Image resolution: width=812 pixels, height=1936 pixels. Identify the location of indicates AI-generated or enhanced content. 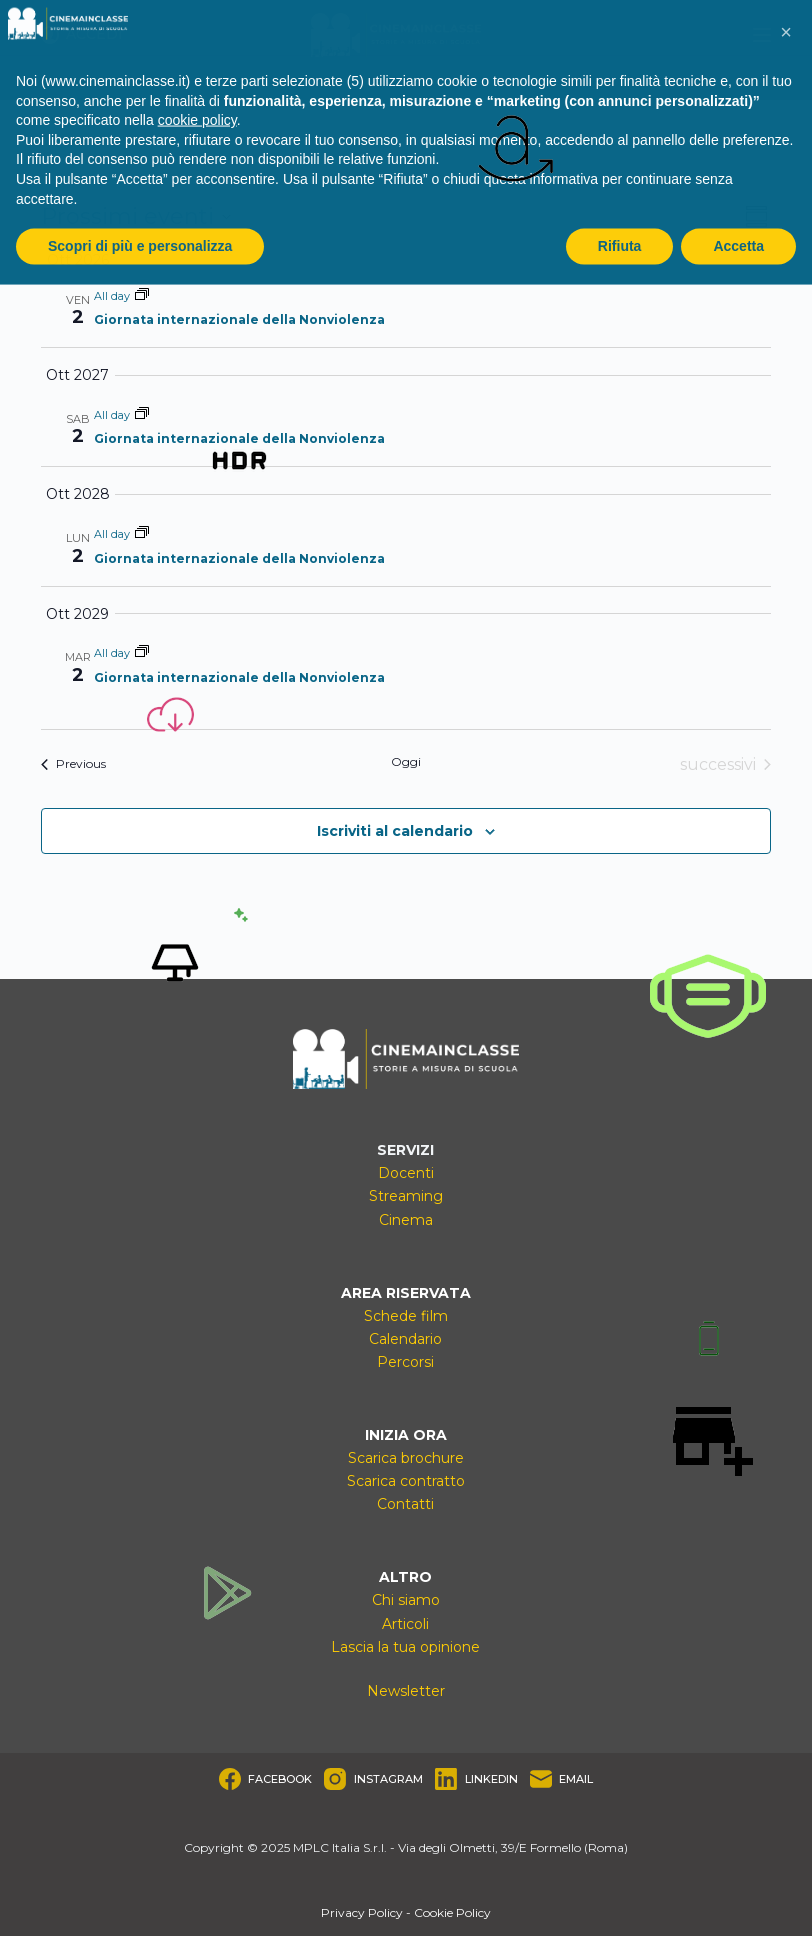
(241, 915).